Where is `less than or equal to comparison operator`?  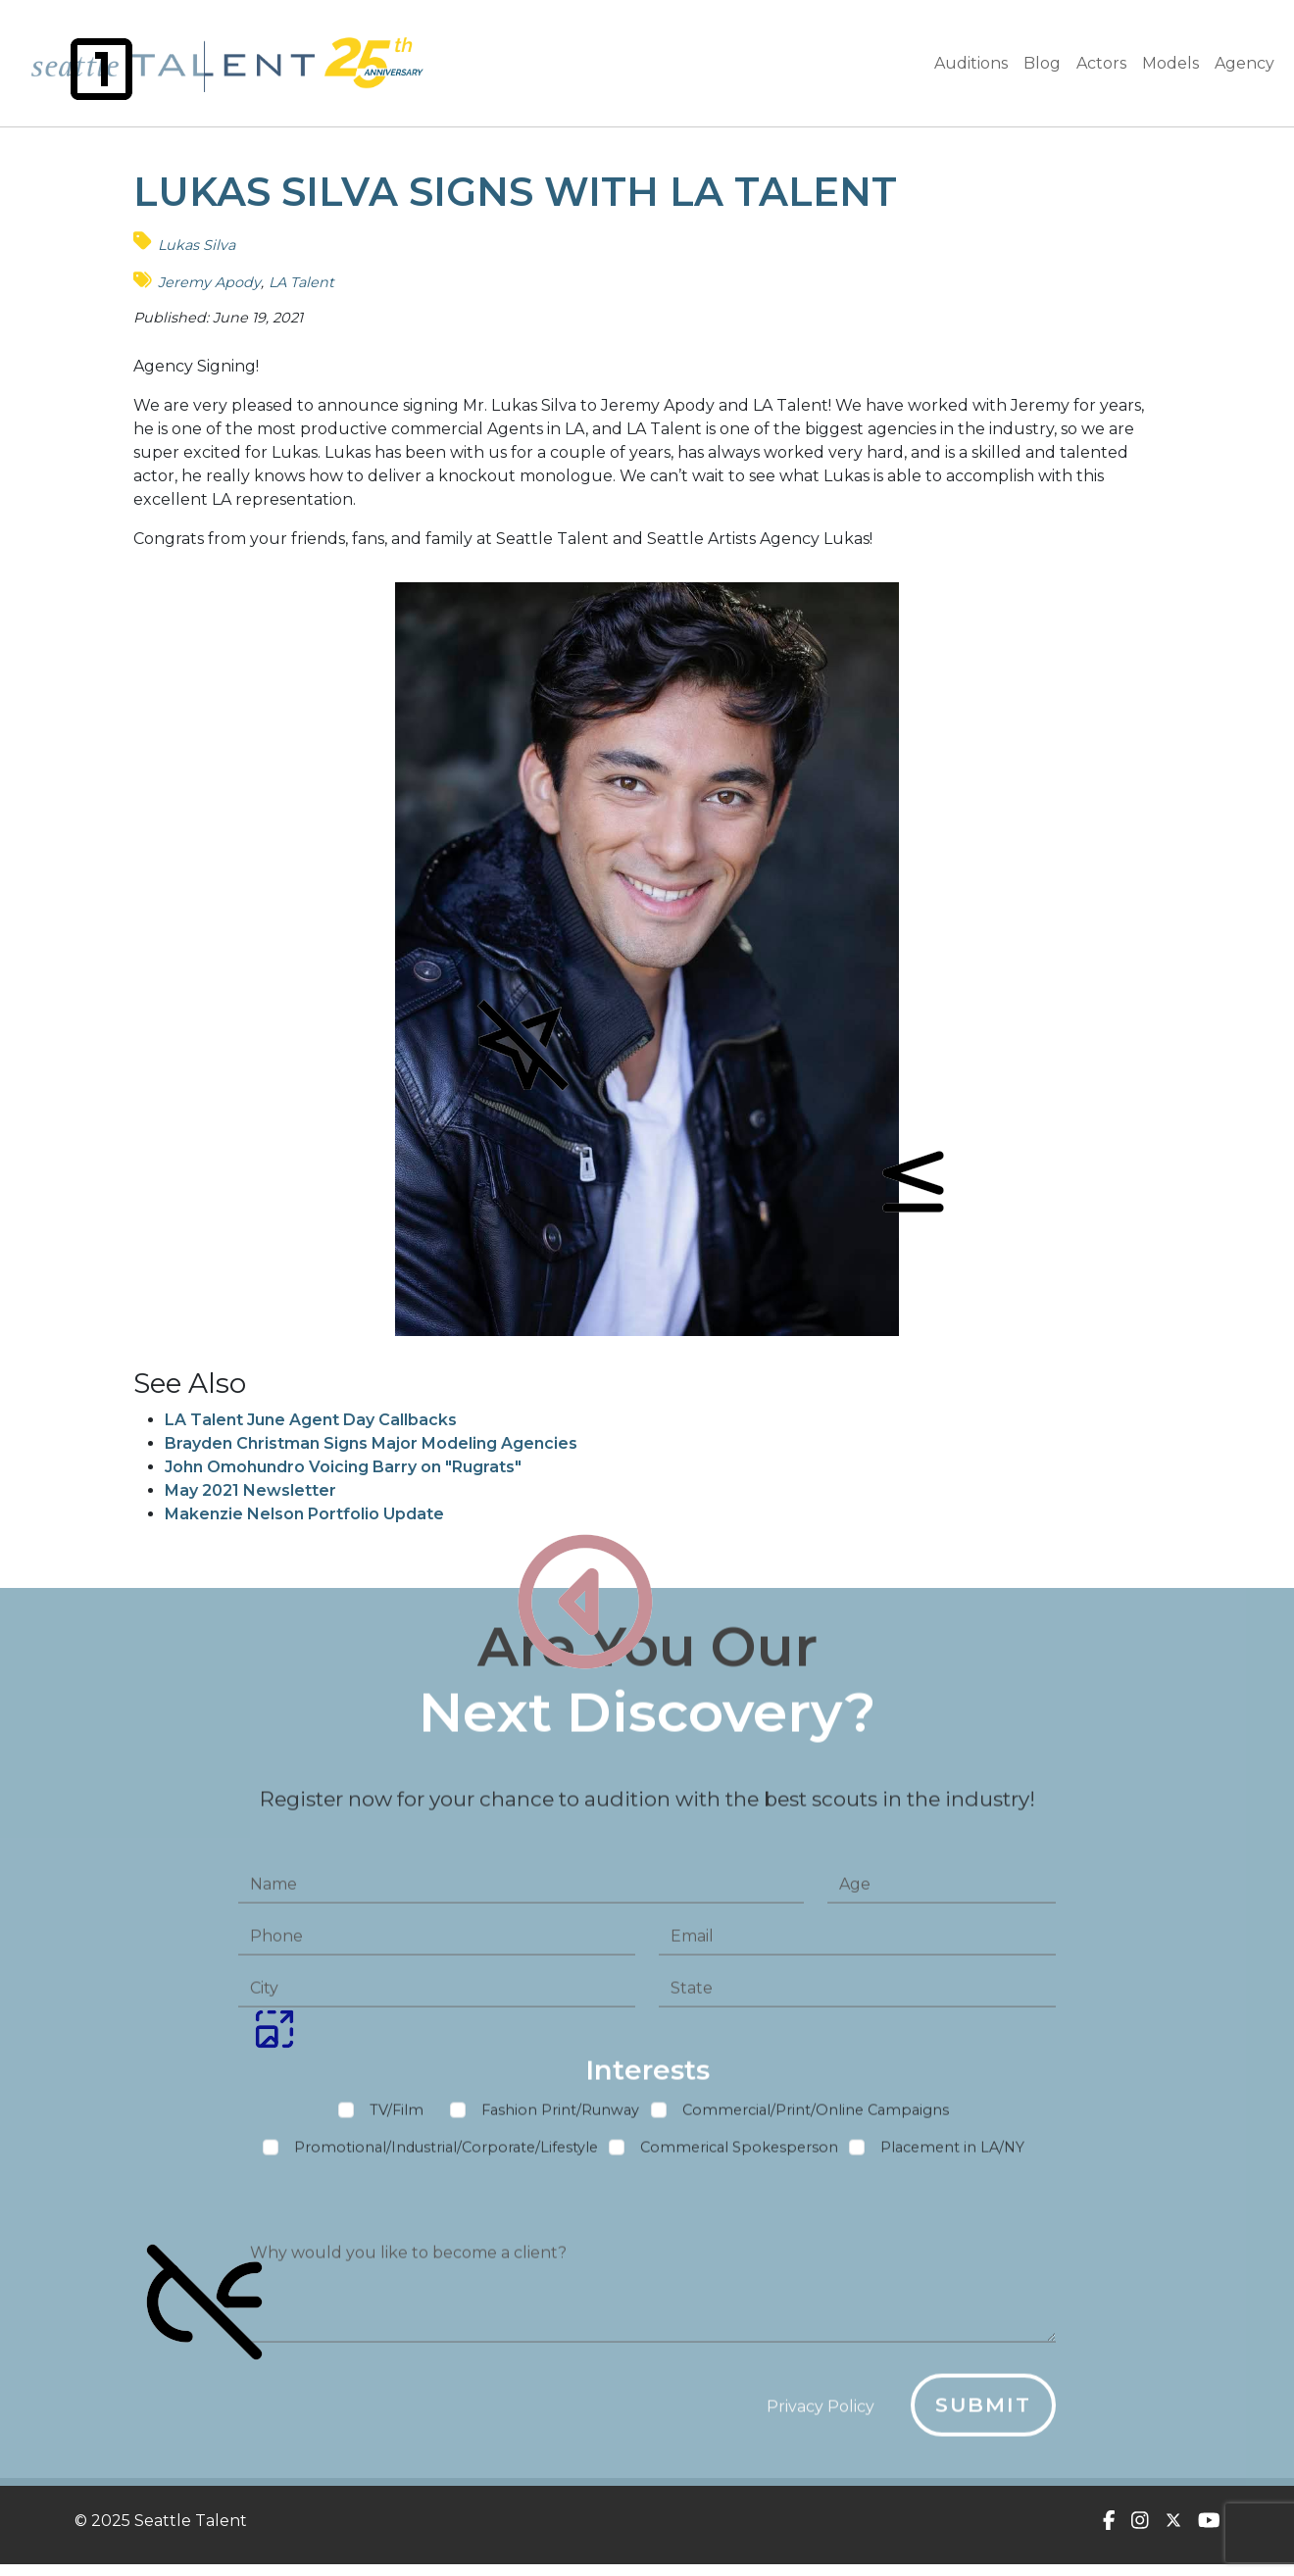
less than or equal to comparison operator is located at coordinates (913, 1181).